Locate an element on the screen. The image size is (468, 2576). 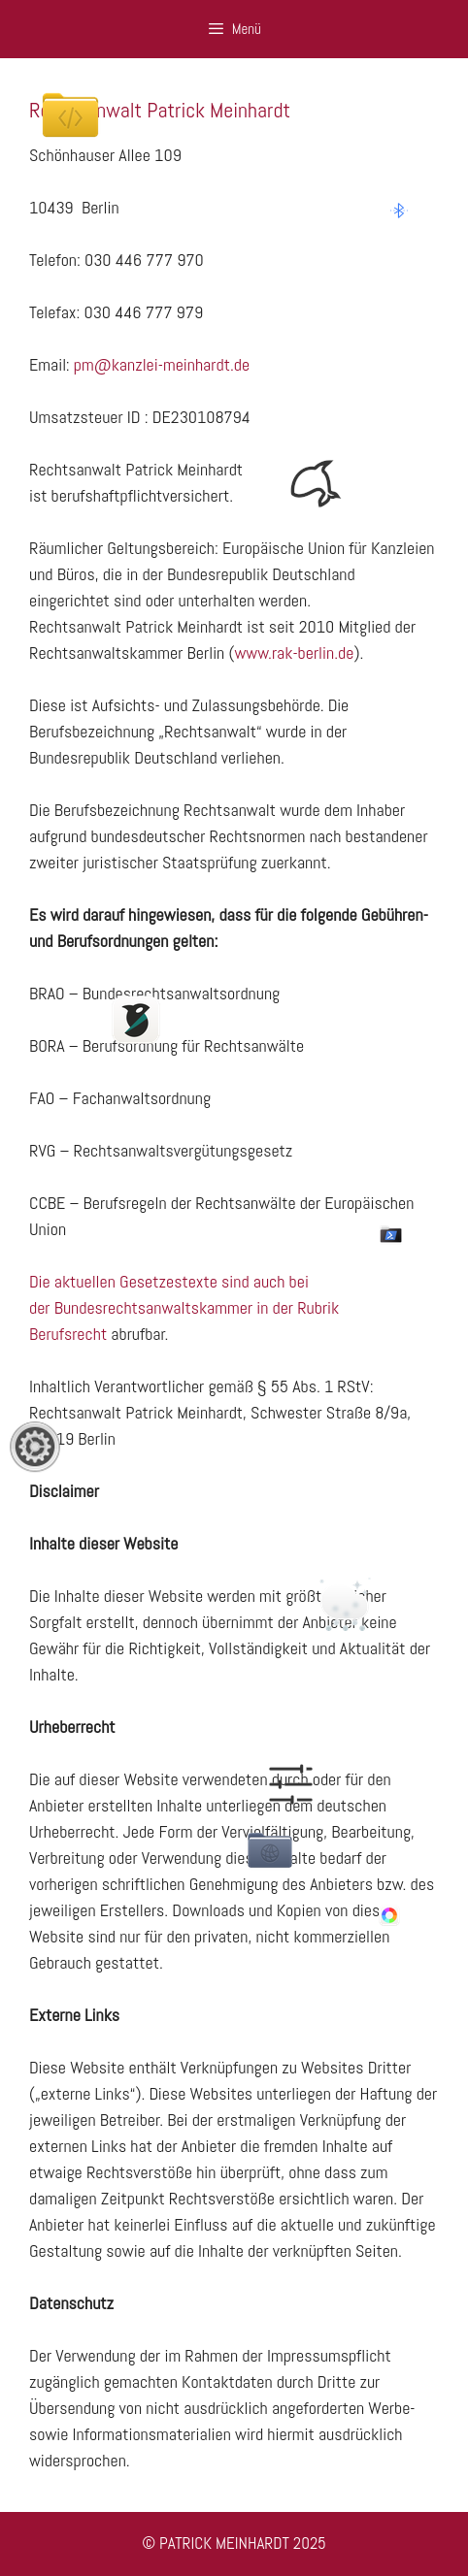
view or edit item properties is located at coordinates (35, 1447).